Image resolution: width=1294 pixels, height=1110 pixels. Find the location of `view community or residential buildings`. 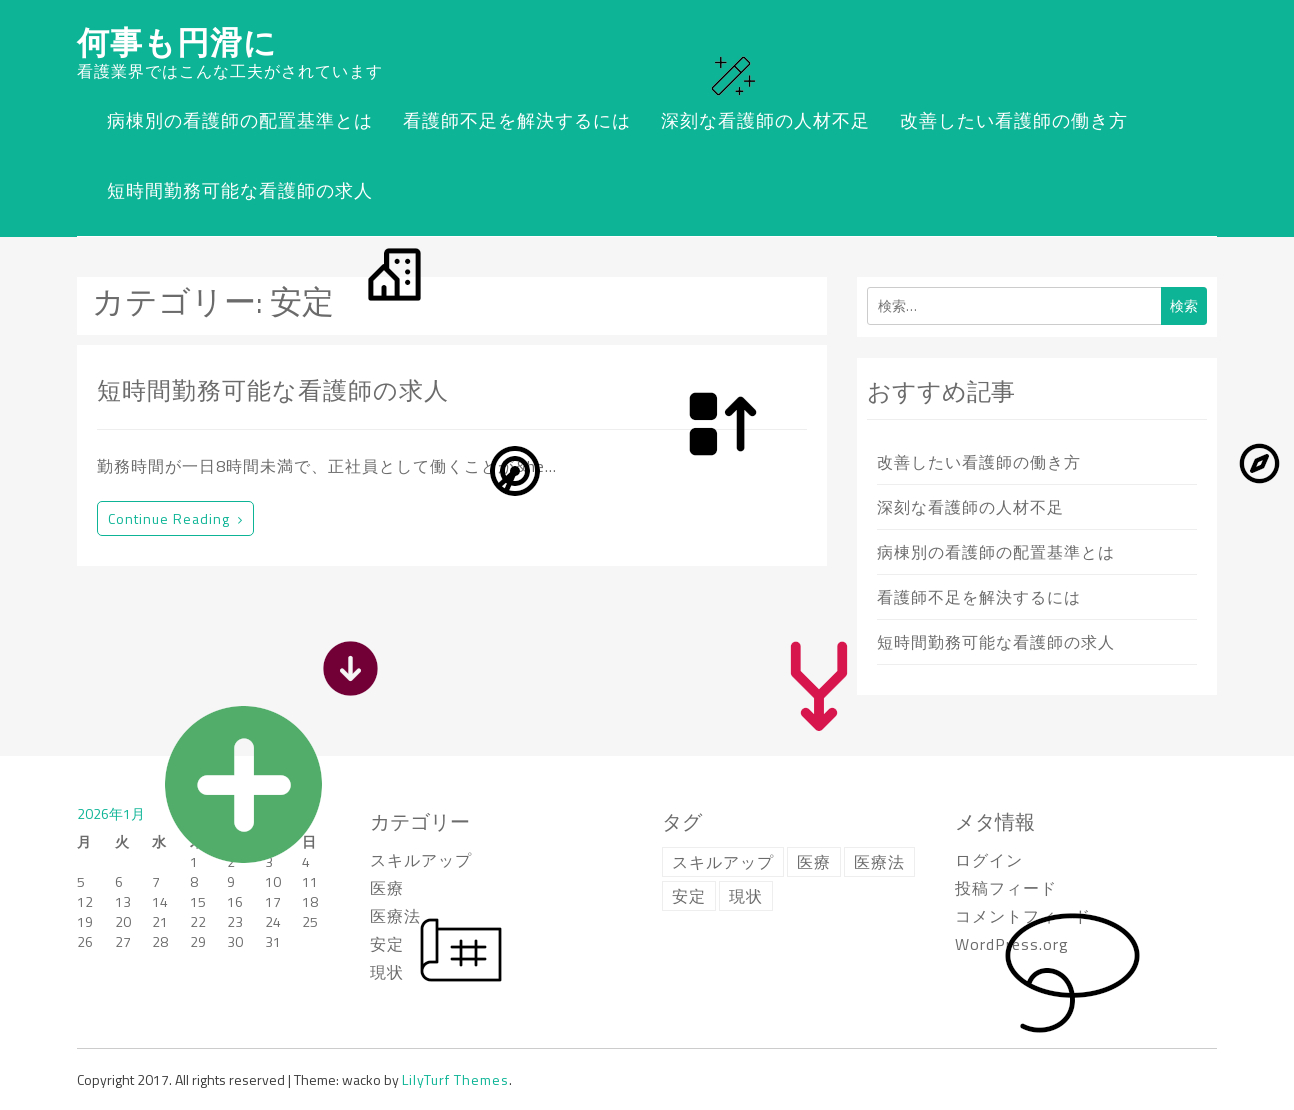

view community or residential buildings is located at coordinates (394, 274).